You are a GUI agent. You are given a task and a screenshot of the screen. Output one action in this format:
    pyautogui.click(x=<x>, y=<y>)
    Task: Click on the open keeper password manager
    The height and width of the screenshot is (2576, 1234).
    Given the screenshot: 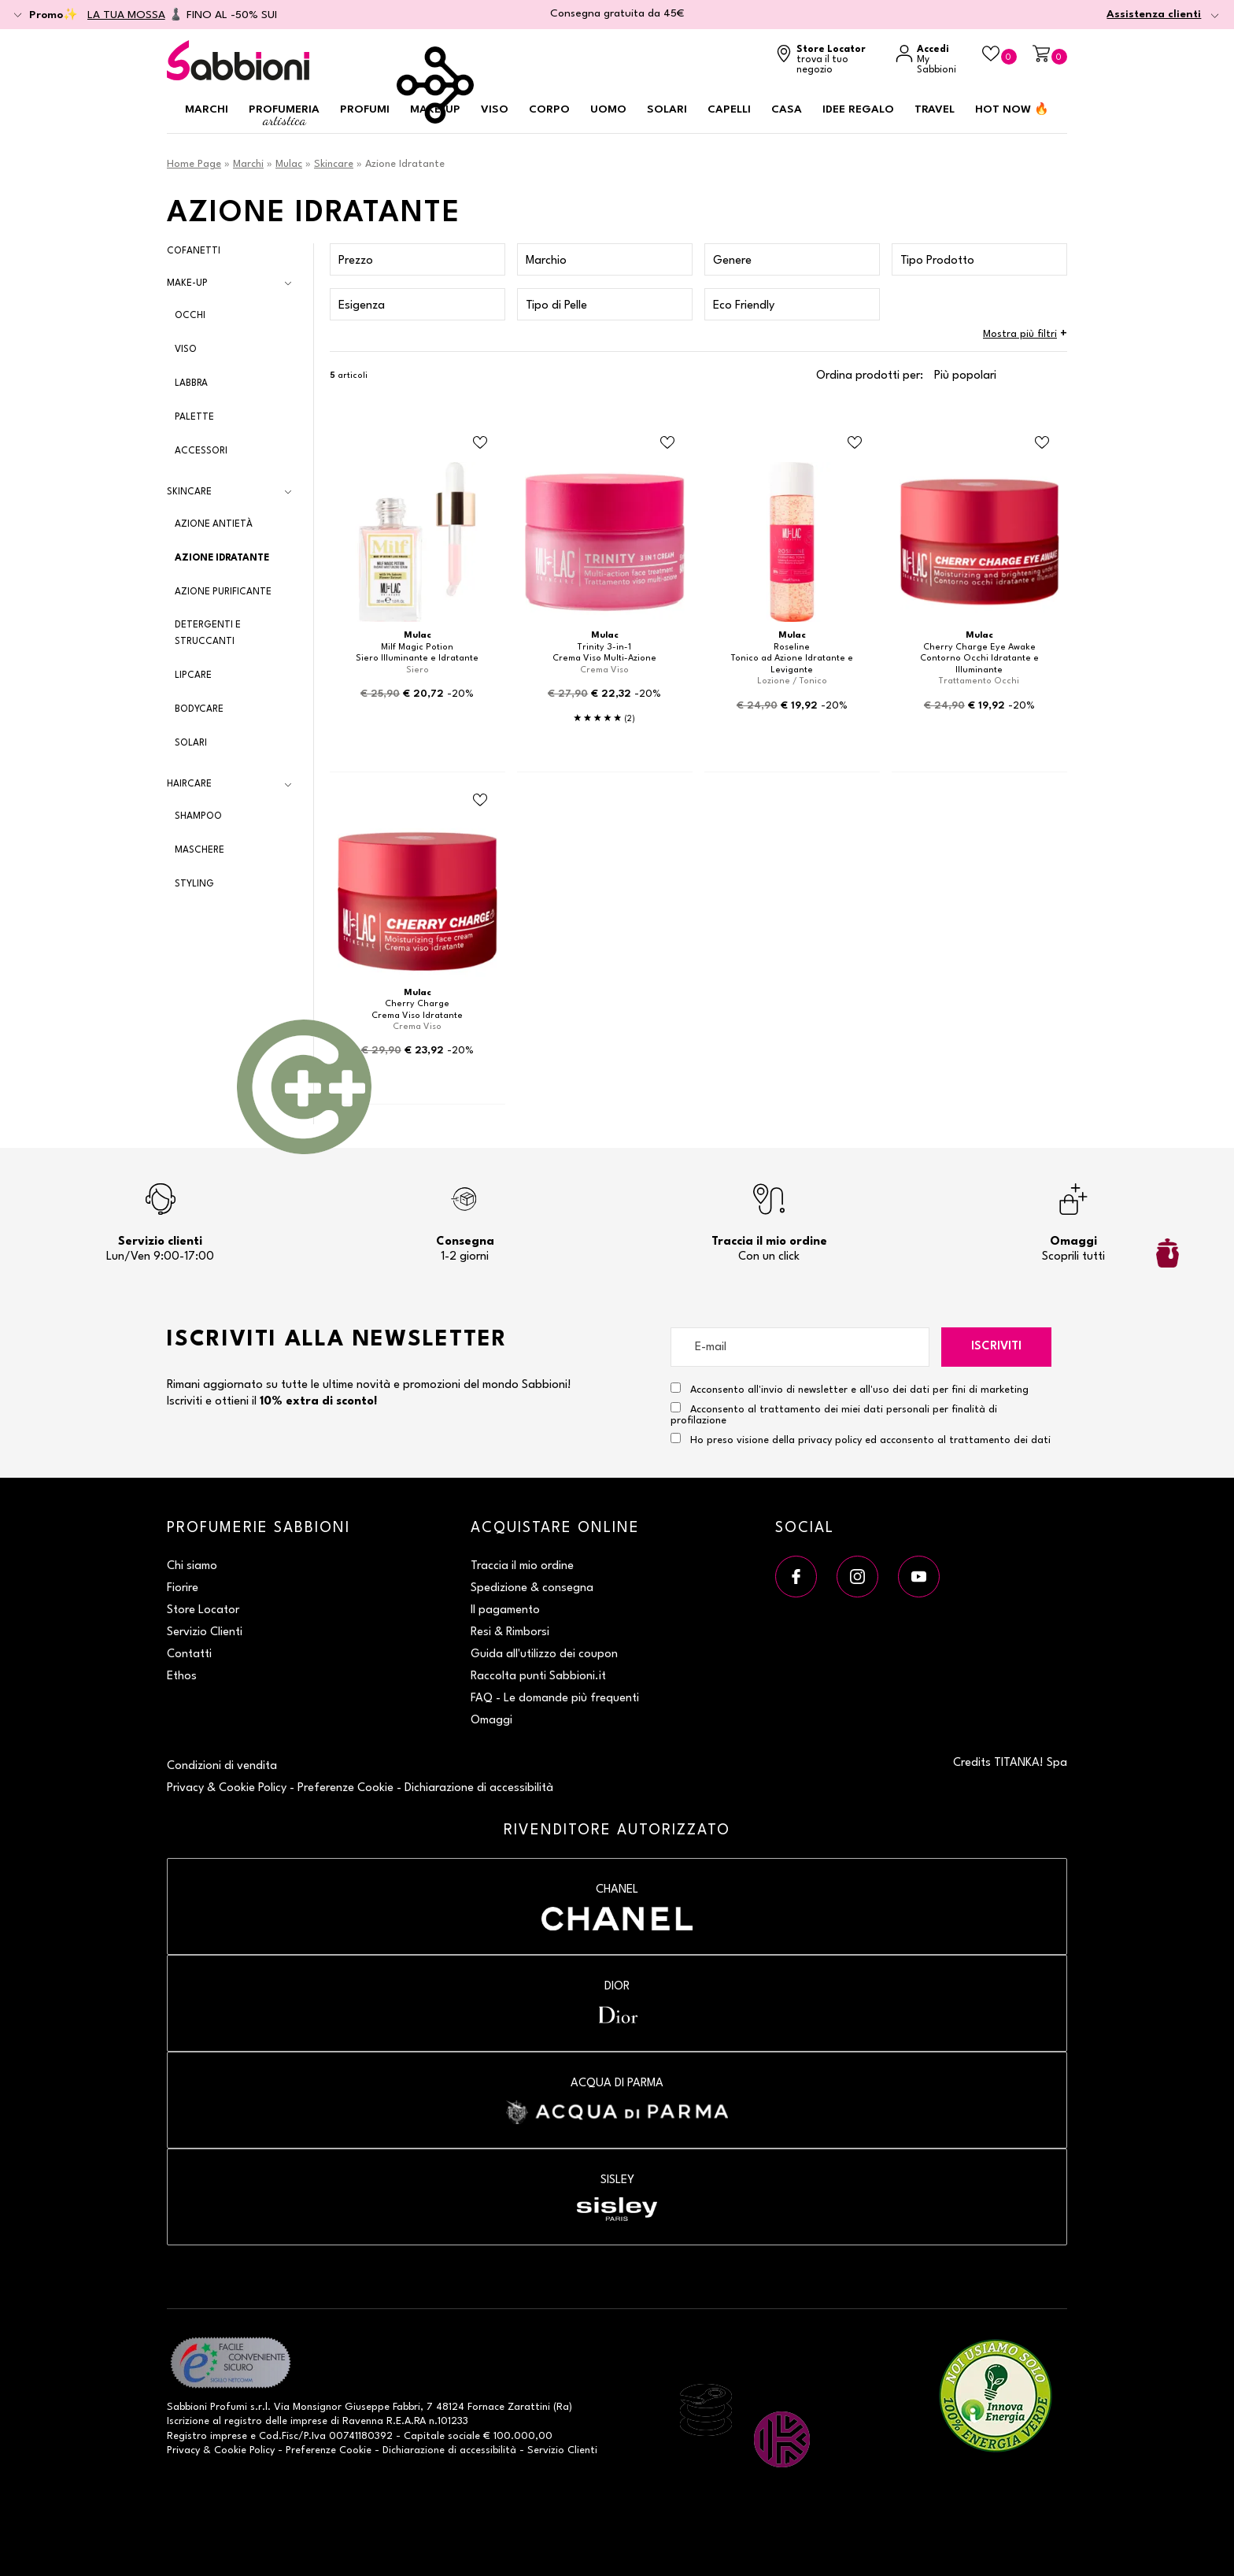 What is the action you would take?
    pyautogui.click(x=781, y=2439)
    